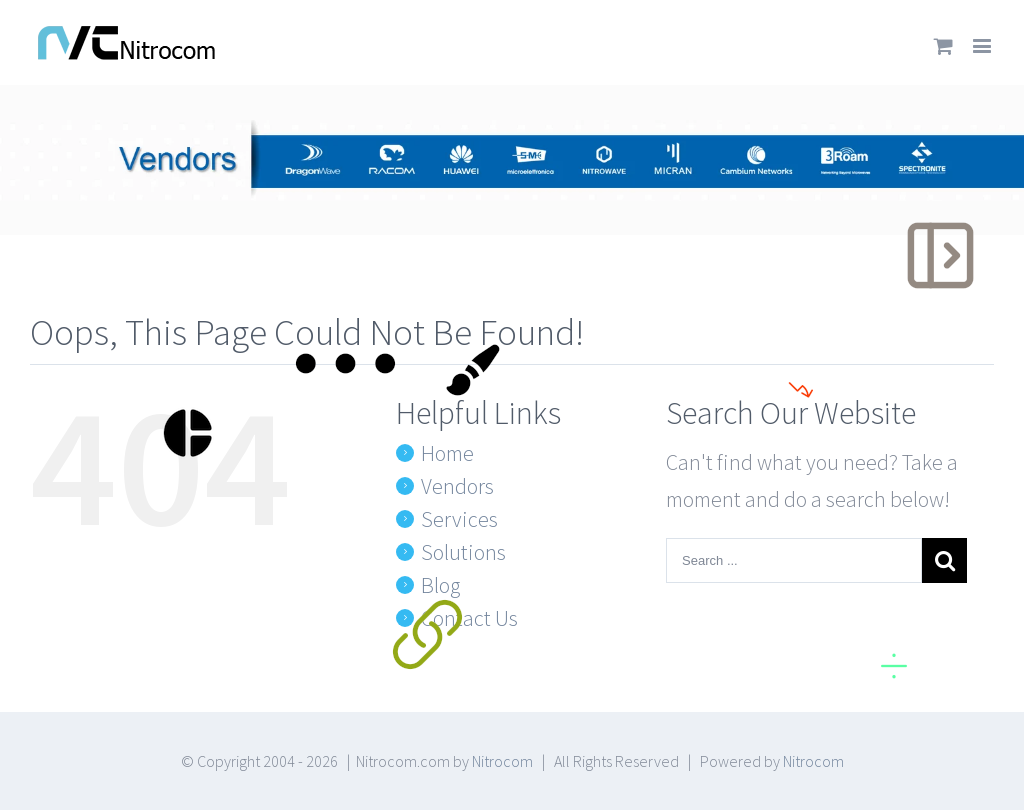 The height and width of the screenshot is (810, 1024). What do you see at coordinates (894, 666) in the screenshot?
I see `perform division calculation` at bounding box center [894, 666].